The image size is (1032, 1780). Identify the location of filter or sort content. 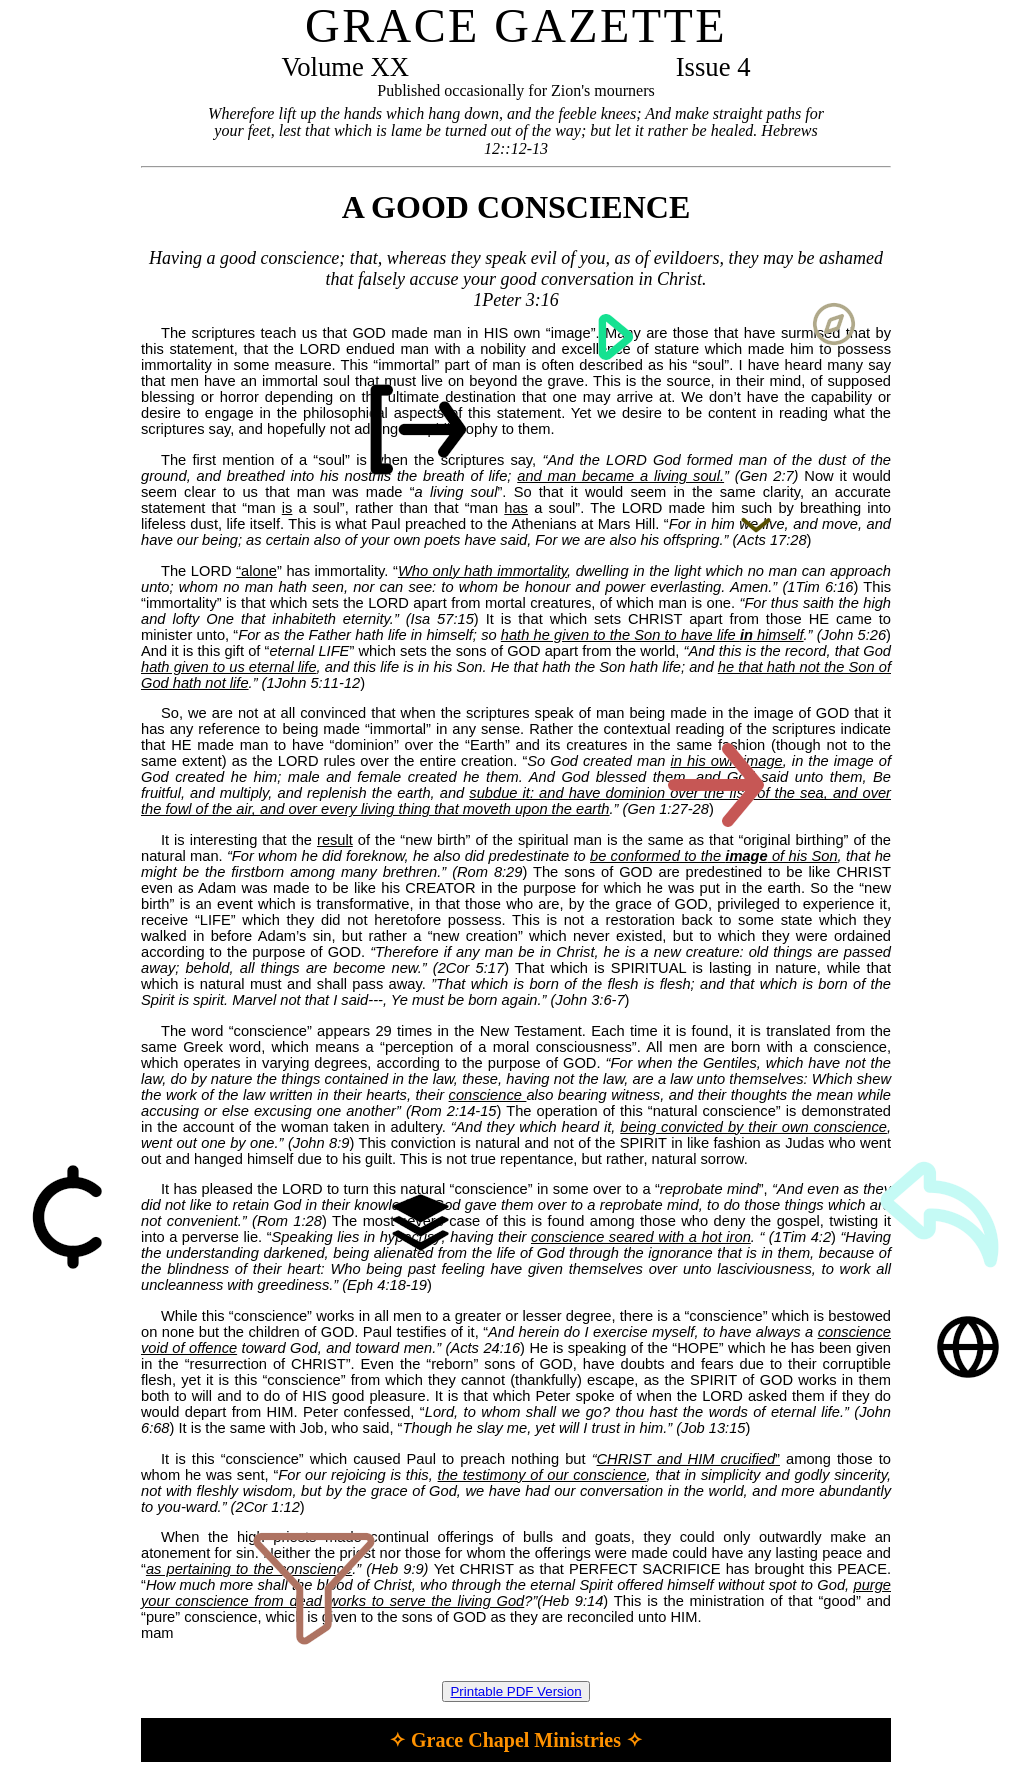
(314, 1584).